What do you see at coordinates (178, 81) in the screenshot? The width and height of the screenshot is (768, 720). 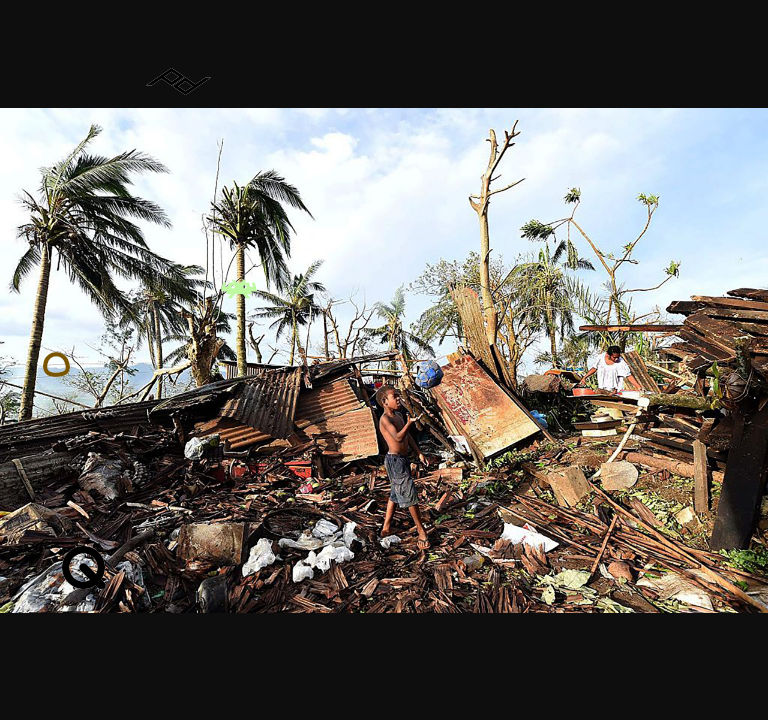 I see `Peak Design brand logo` at bounding box center [178, 81].